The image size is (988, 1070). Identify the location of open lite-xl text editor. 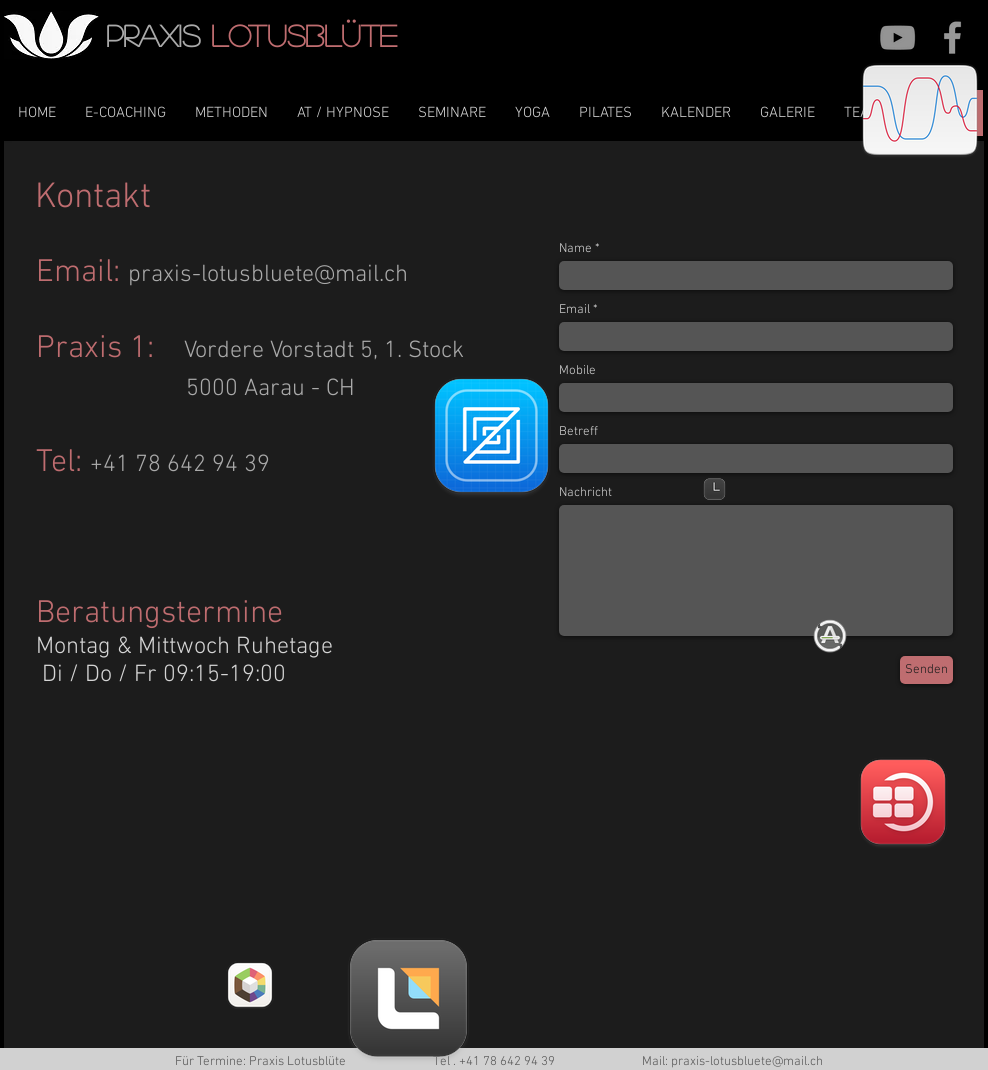
(408, 998).